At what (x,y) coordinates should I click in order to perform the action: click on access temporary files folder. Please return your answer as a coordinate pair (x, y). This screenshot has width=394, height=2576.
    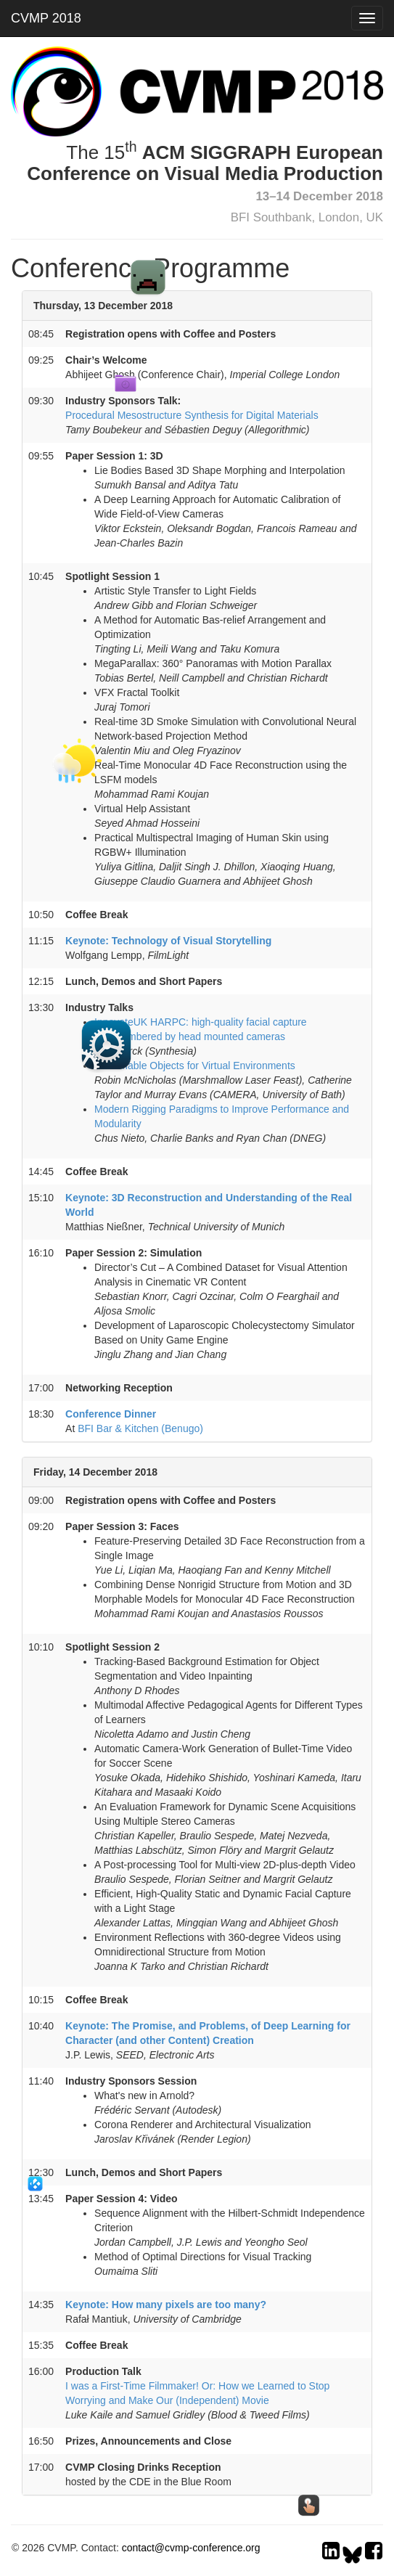
    Looking at the image, I should click on (126, 383).